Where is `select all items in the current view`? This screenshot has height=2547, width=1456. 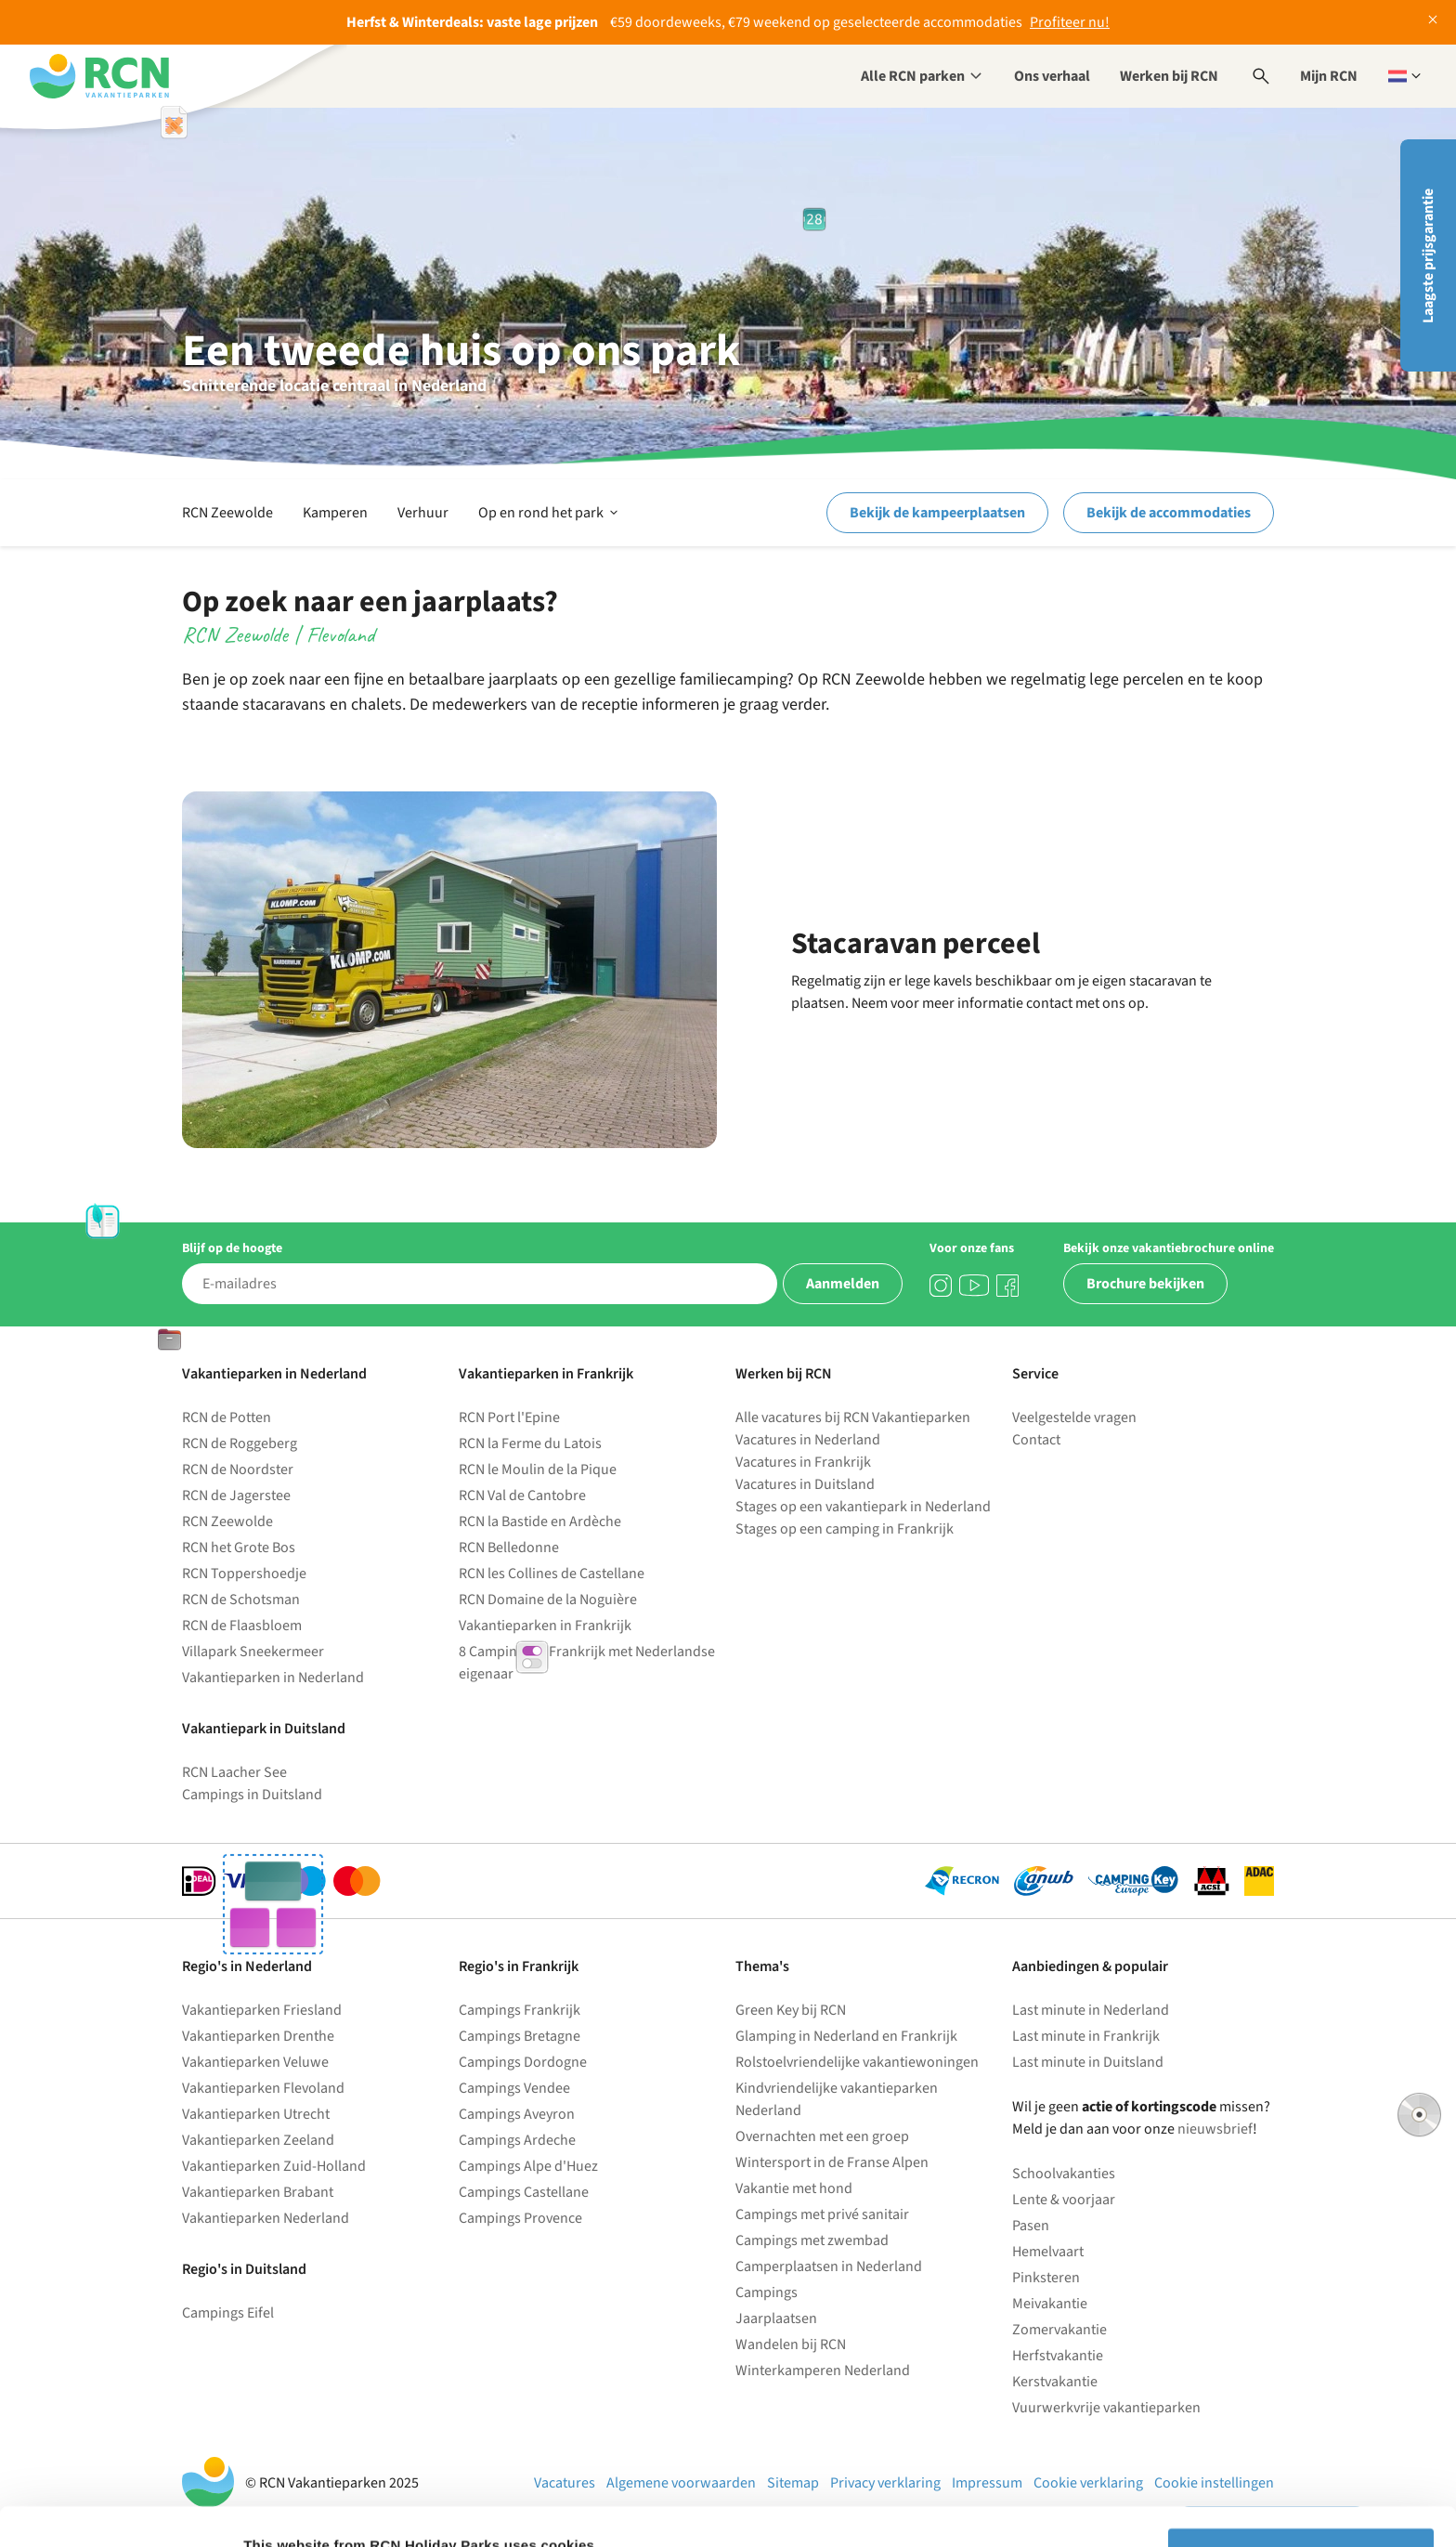 select all items in the current view is located at coordinates (273, 1904).